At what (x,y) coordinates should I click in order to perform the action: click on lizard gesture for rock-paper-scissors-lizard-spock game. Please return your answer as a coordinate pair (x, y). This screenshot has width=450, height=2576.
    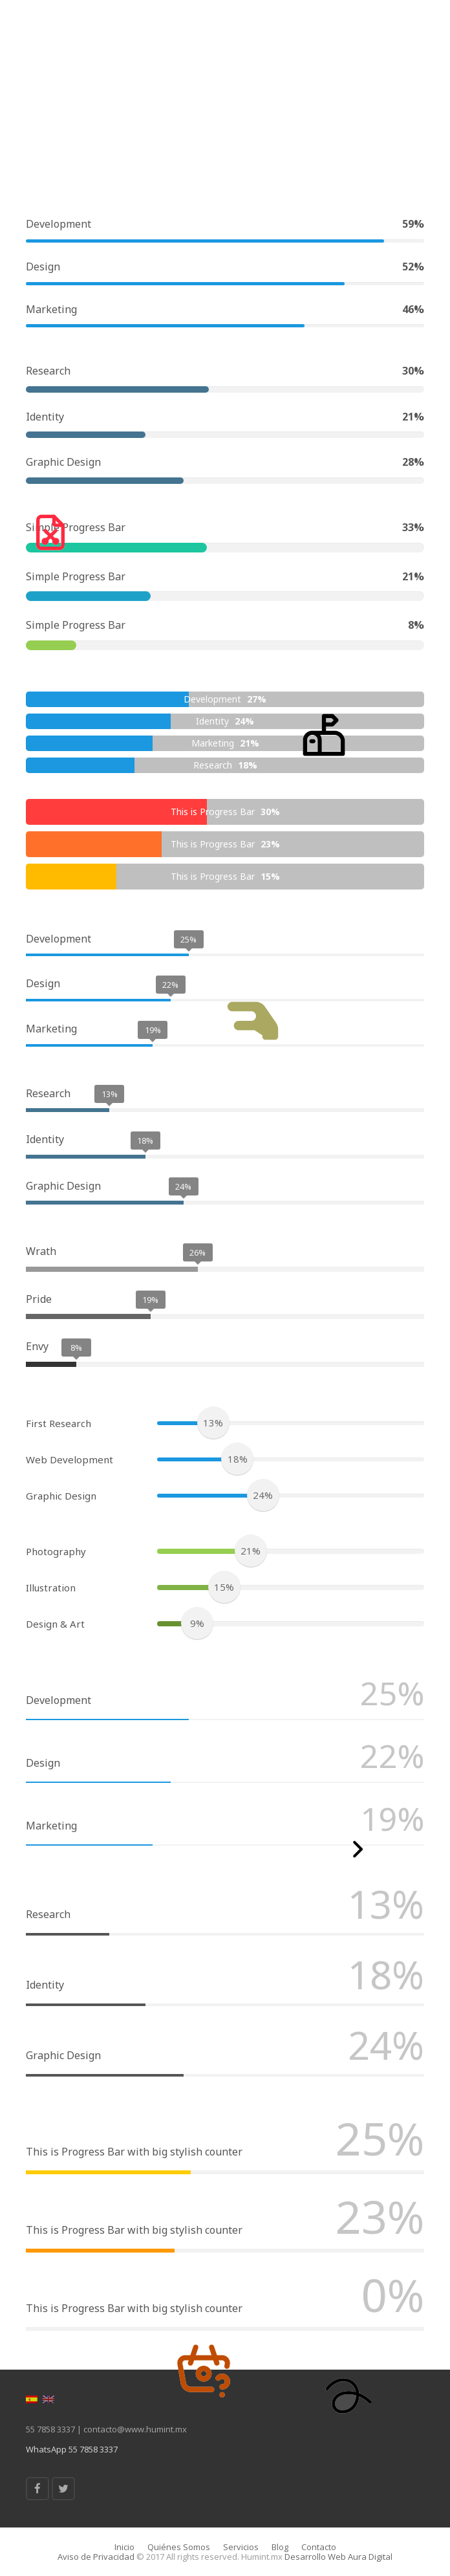
    Looking at the image, I should click on (253, 1021).